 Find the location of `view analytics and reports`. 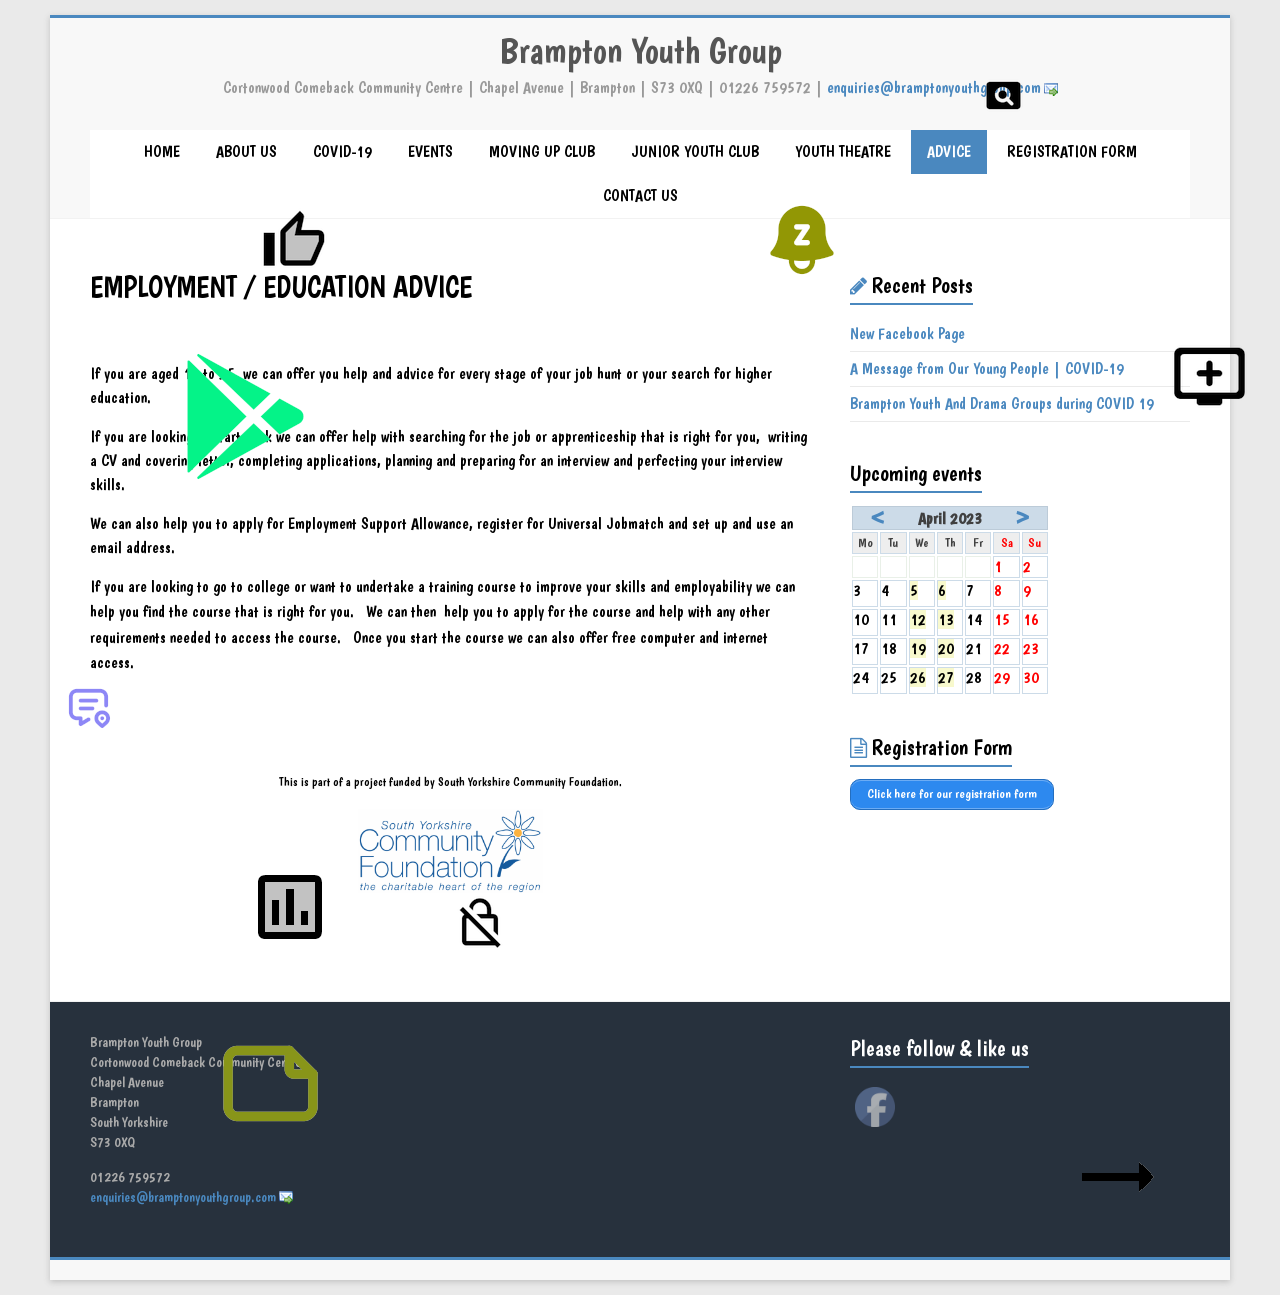

view analytics and reports is located at coordinates (290, 907).